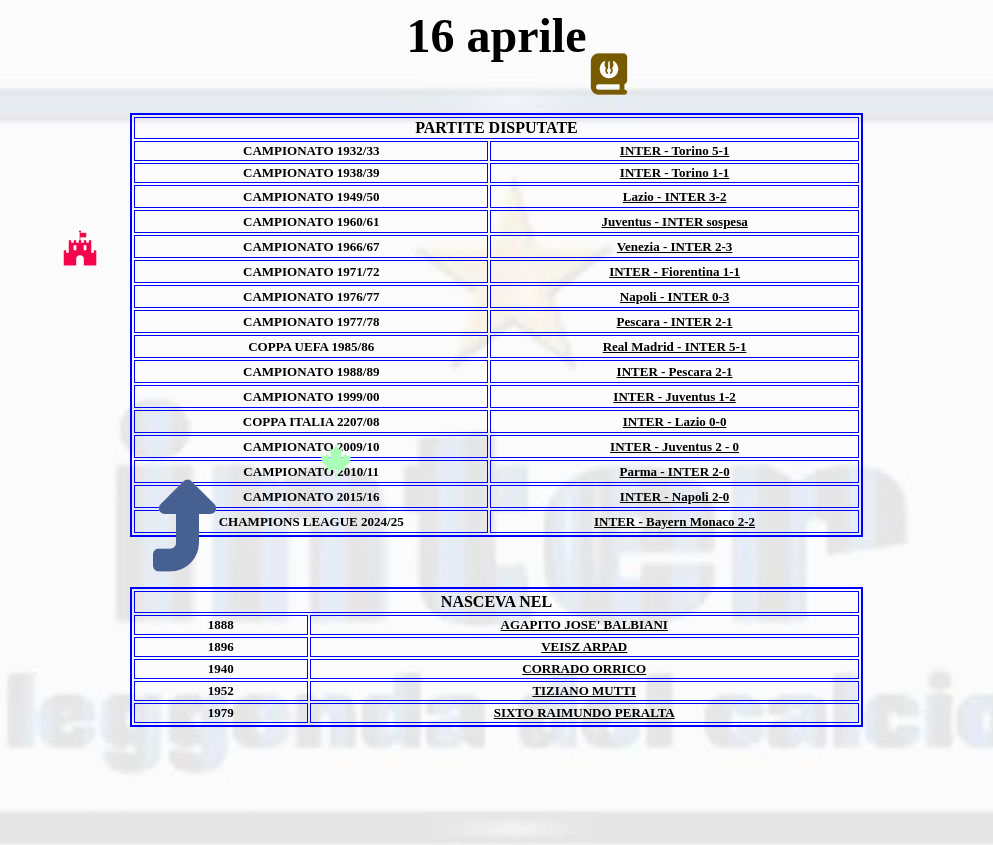 Image resolution: width=993 pixels, height=845 pixels. I want to click on represents Canada or Canadian content, so click(336, 461).